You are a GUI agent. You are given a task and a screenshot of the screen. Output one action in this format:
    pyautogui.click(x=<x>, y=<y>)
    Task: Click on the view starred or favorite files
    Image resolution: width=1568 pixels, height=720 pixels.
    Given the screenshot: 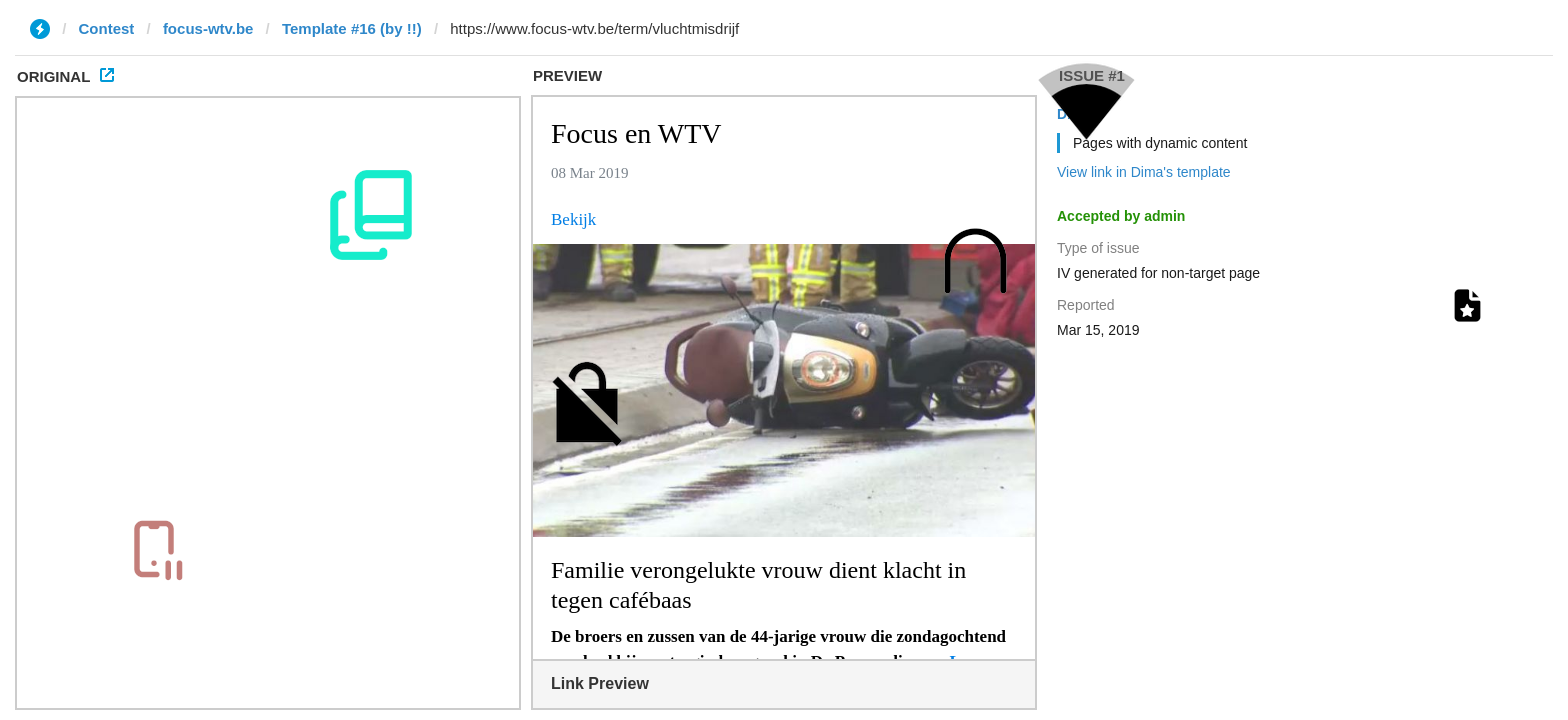 What is the action you would take?
    pyautogui.click(x=1467, y=305)
    